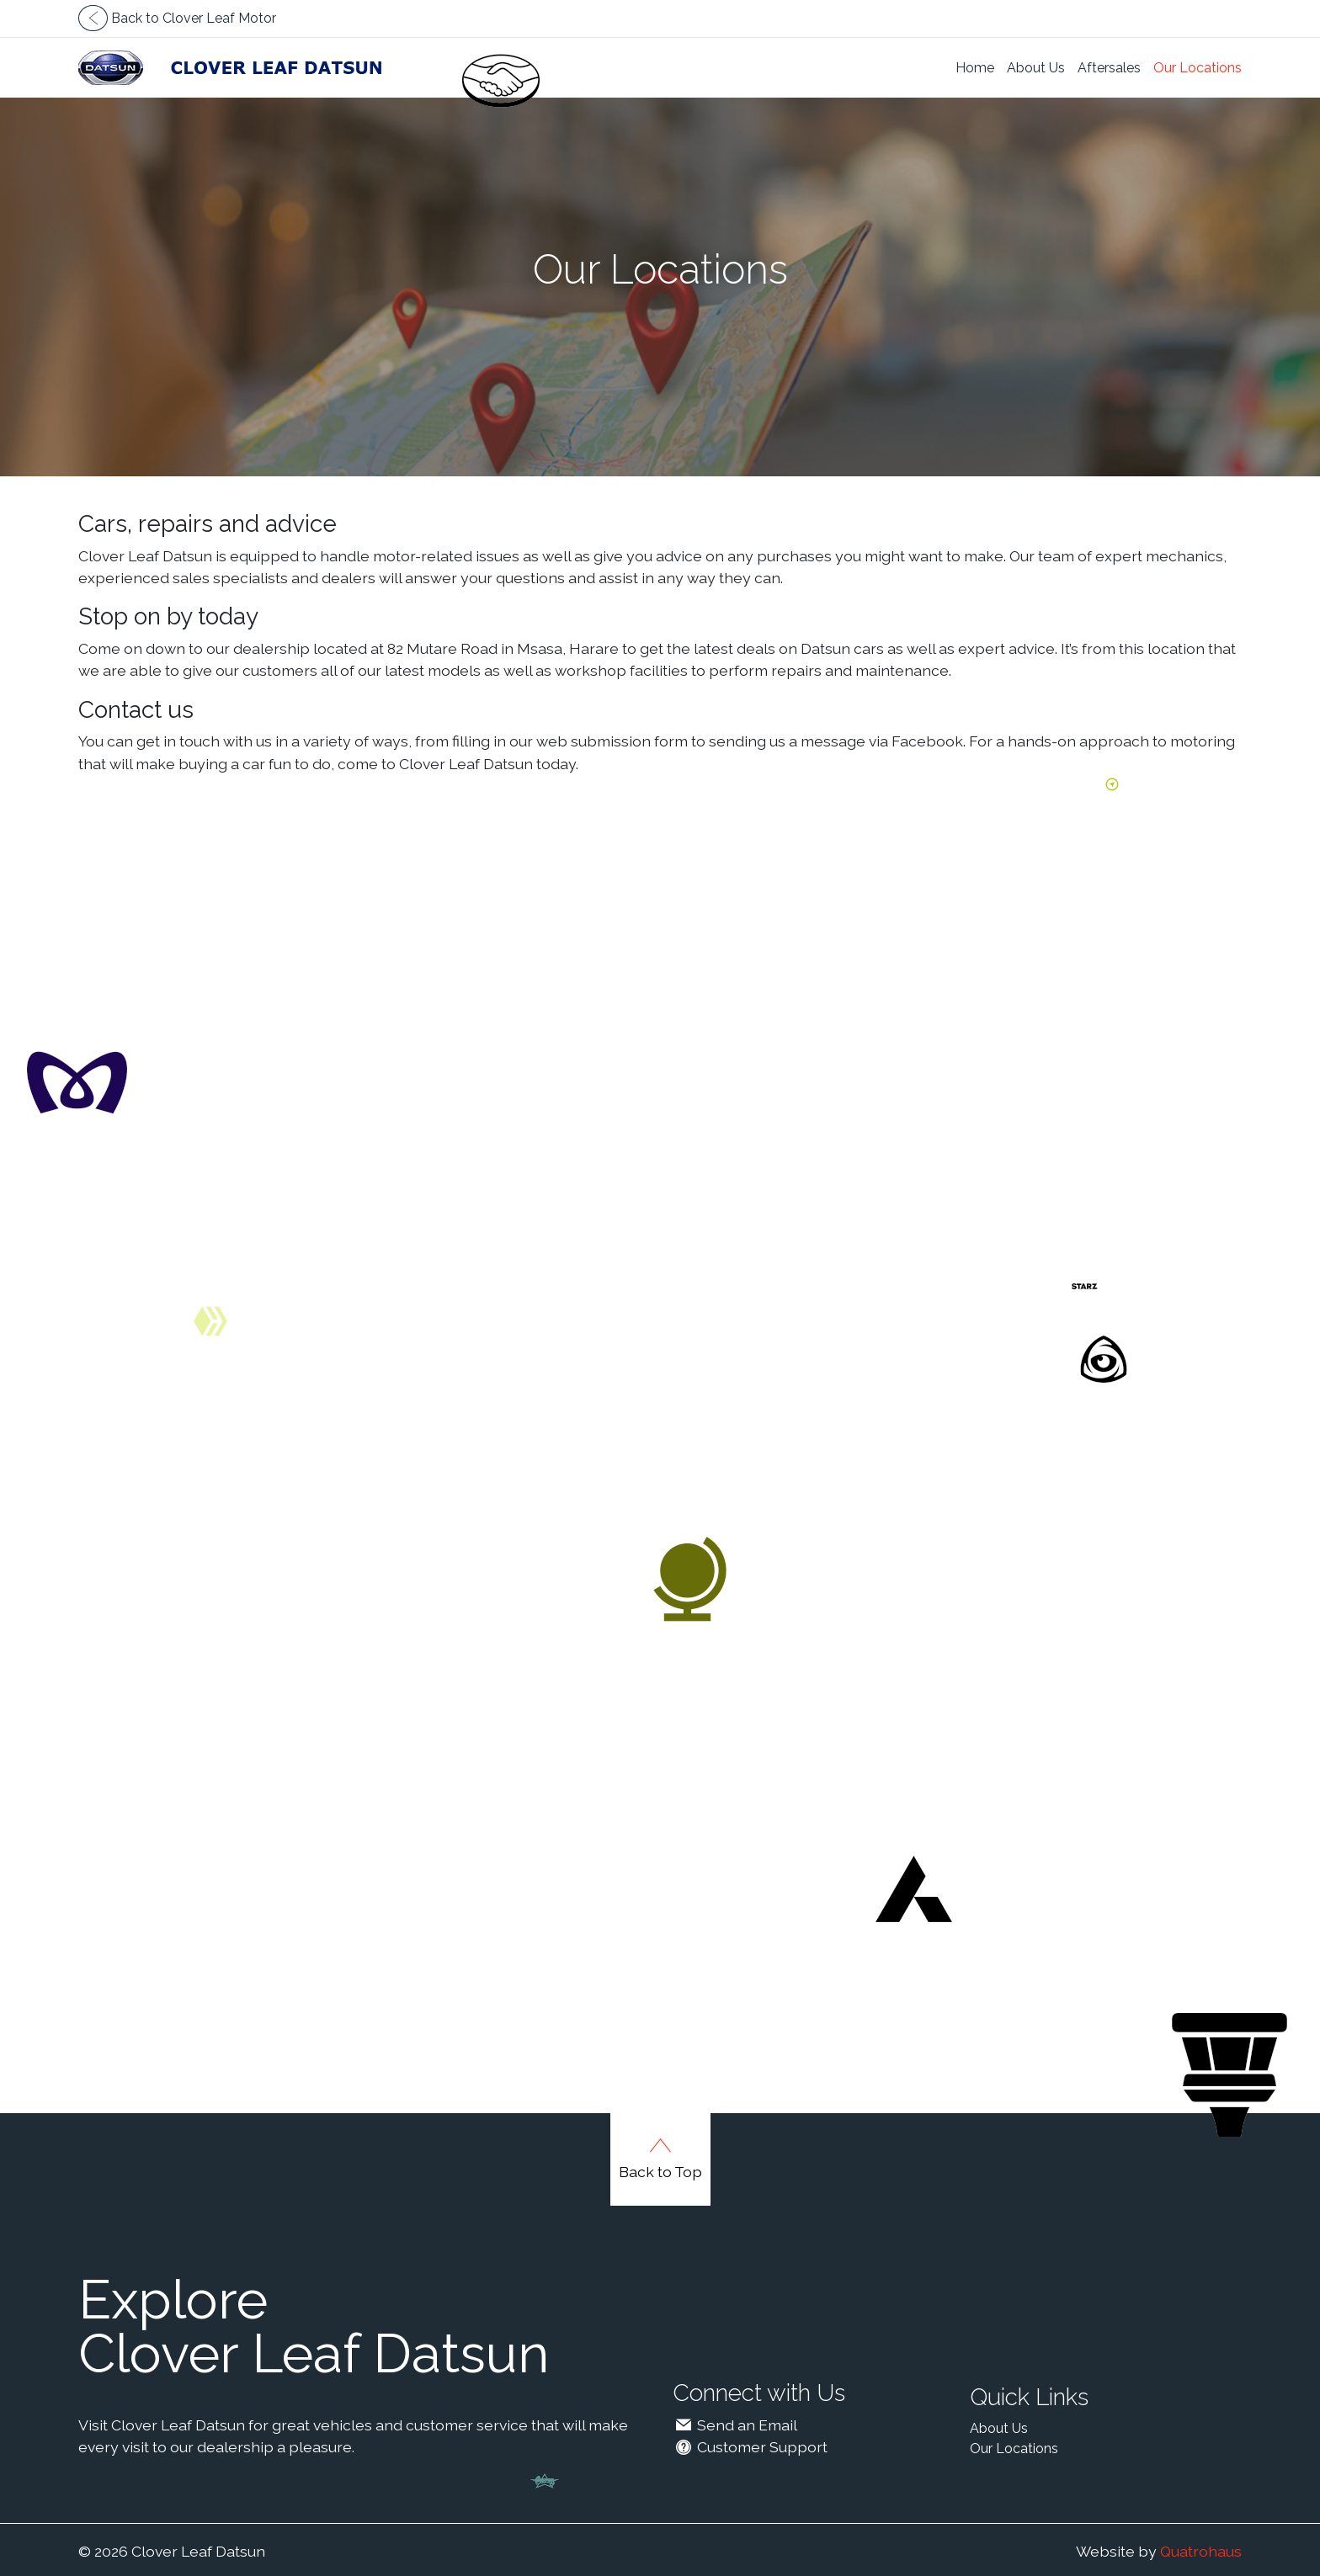  Describe the element at coordinates (913, 1888) in the screenshot. I see `axis bank app or service` at that location.